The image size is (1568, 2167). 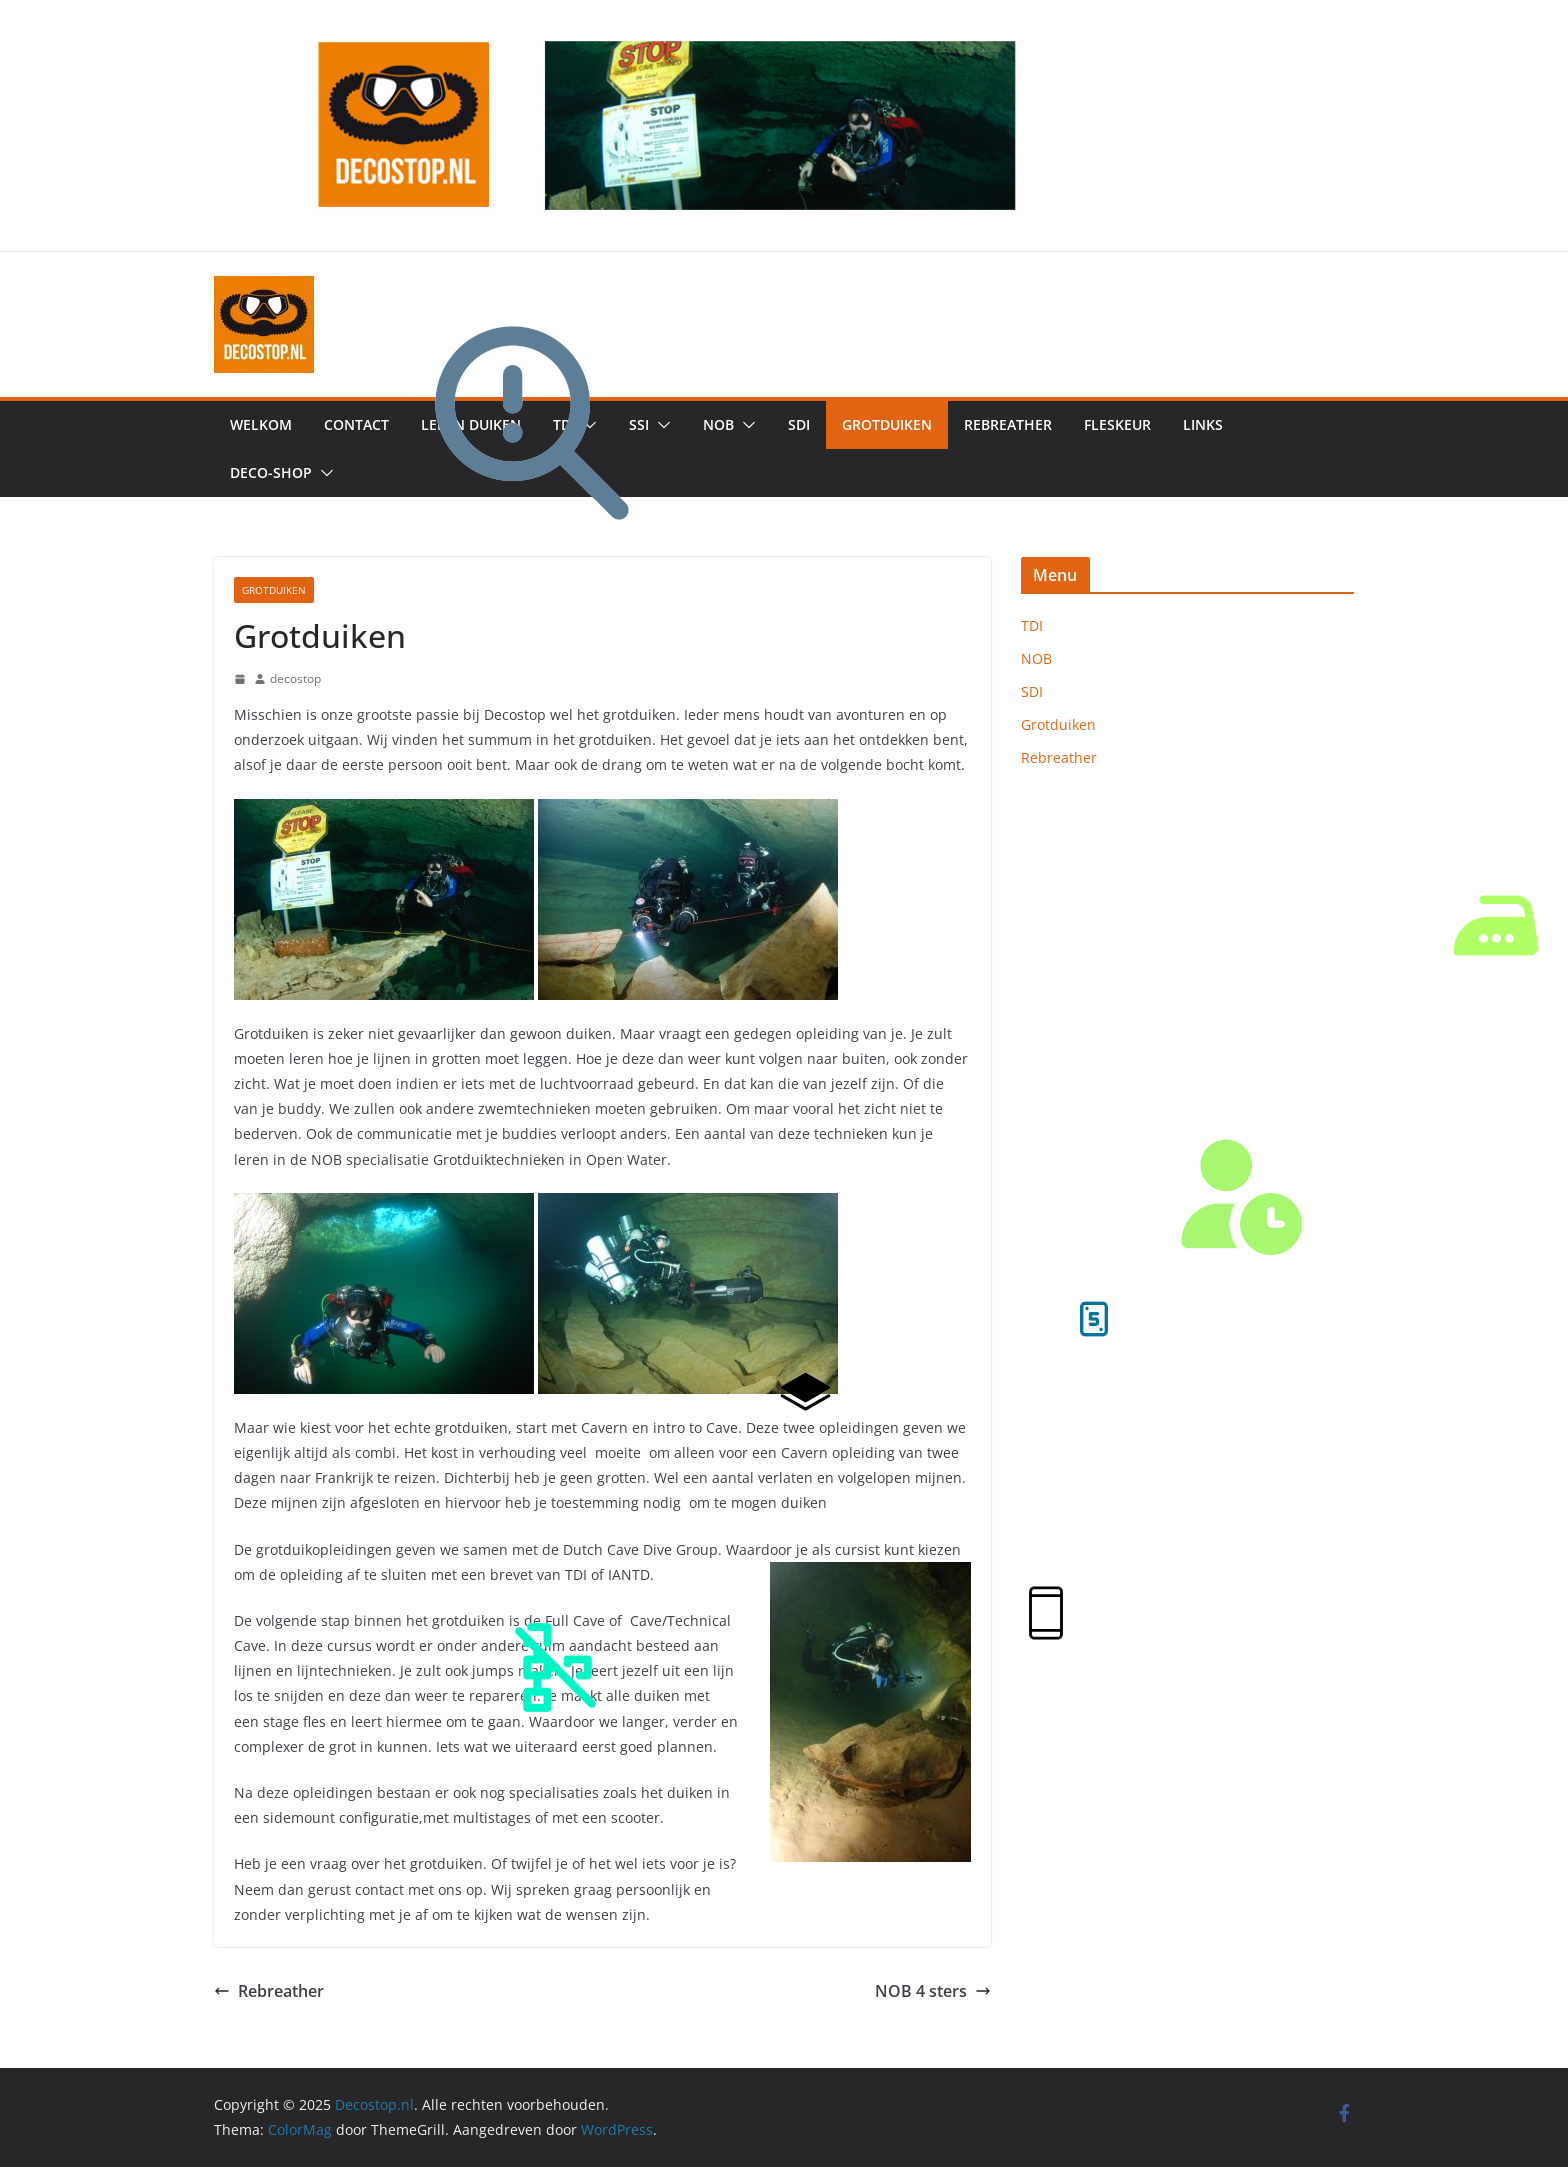 I want to click on search error or warning, so click(x=532, y=423).